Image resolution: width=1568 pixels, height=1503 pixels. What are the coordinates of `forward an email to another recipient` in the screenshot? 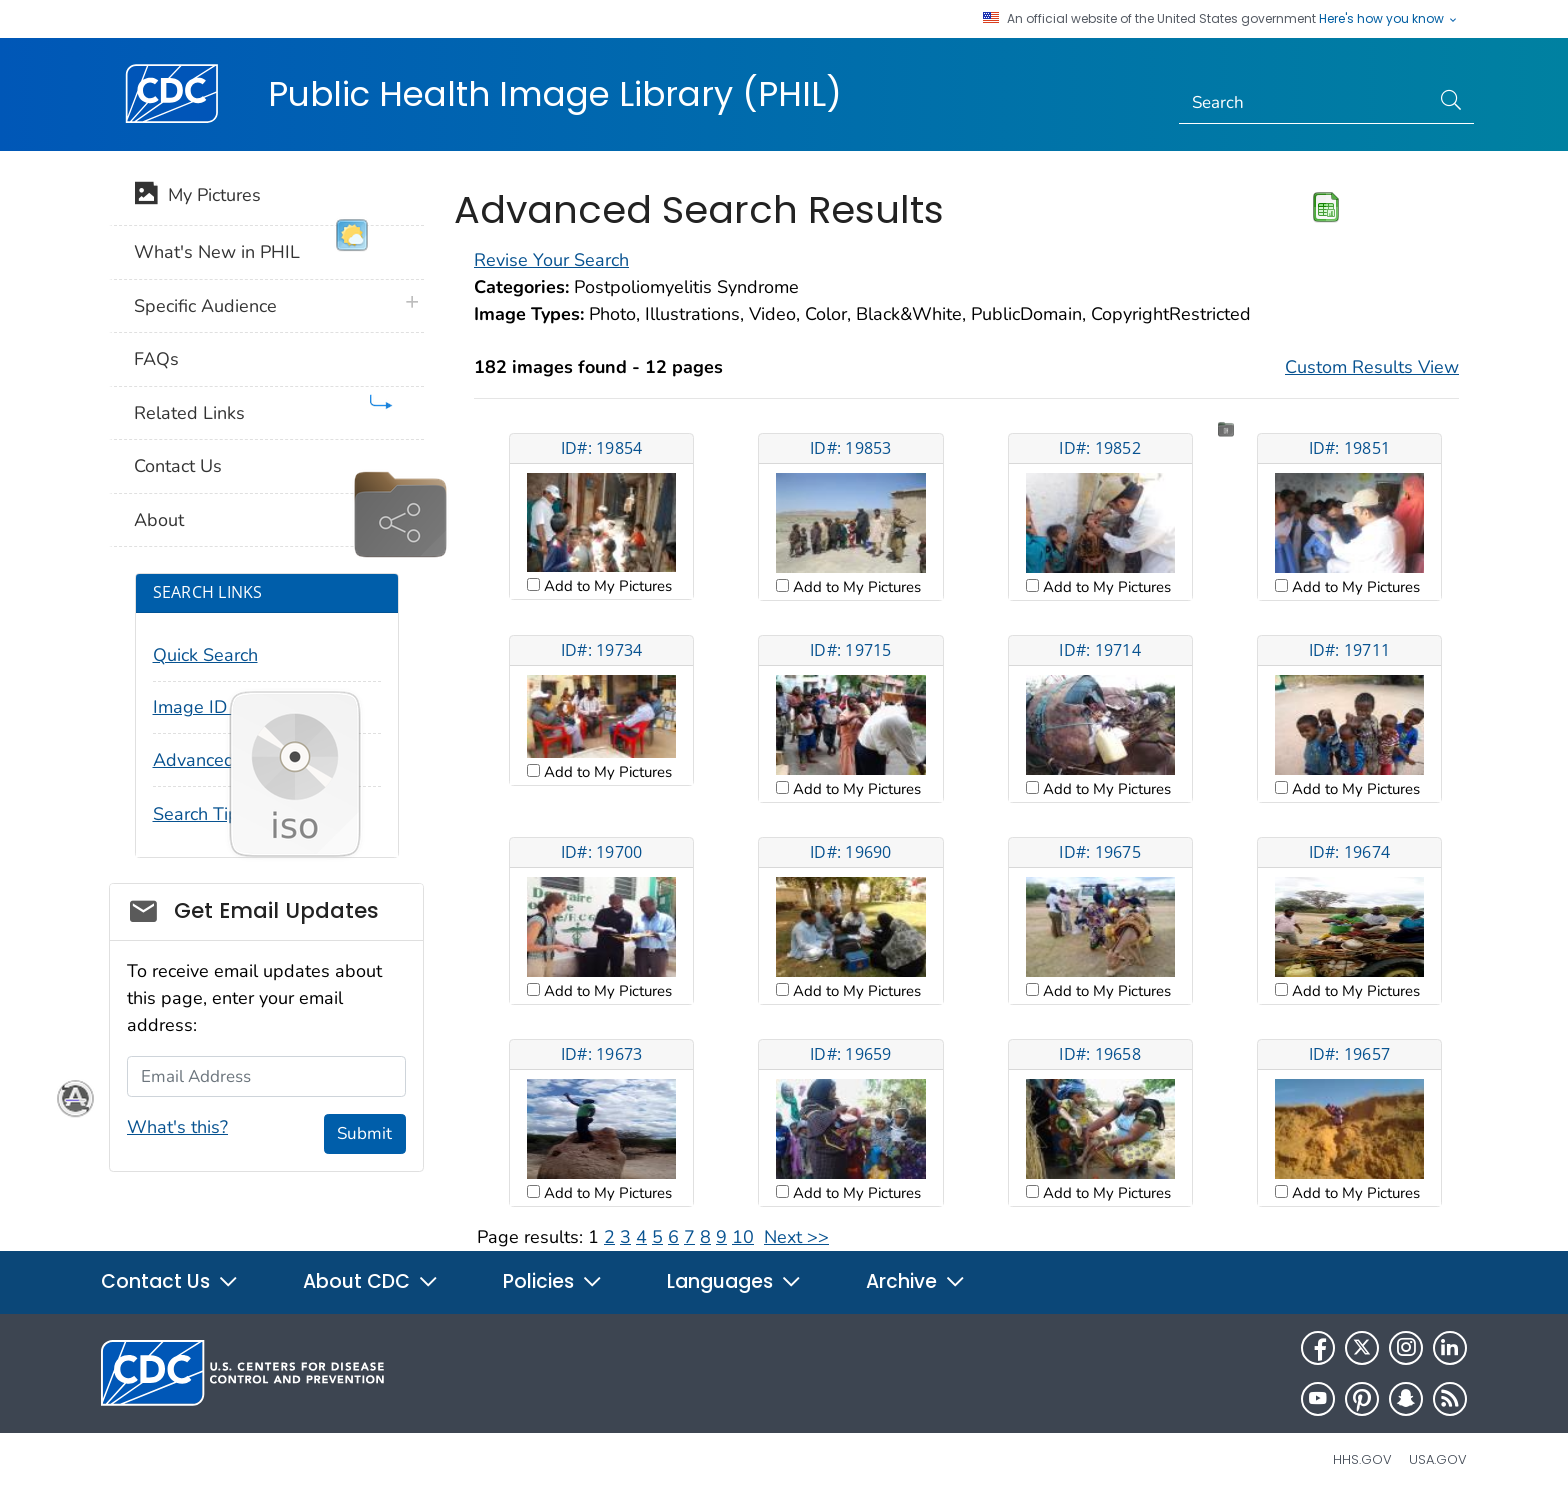 It's located at (381, 400).